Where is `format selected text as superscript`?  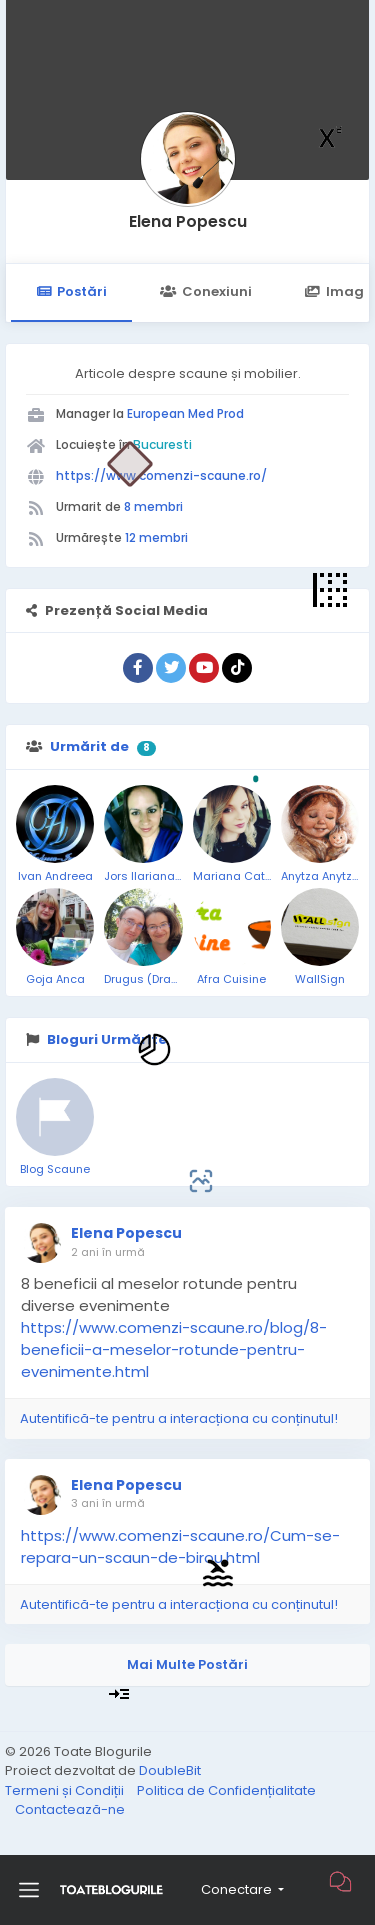 format selected text as superscript is located at coordinates (327, 137).